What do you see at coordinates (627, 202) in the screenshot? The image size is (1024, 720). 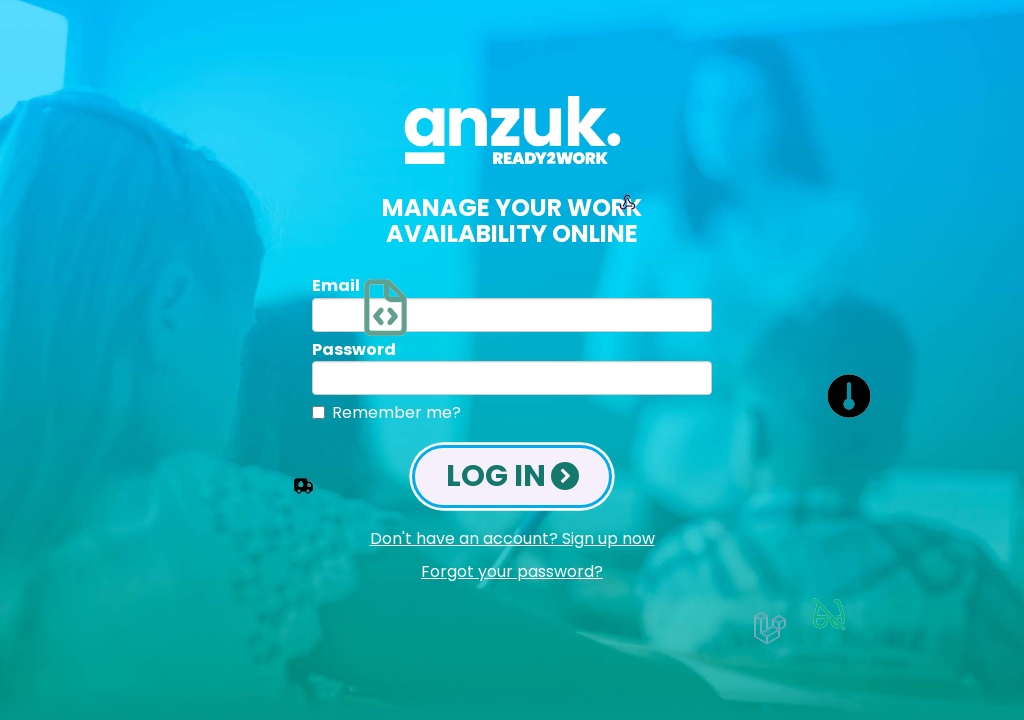 I see `configure webhook integrations` at bounding box center [627, 202].